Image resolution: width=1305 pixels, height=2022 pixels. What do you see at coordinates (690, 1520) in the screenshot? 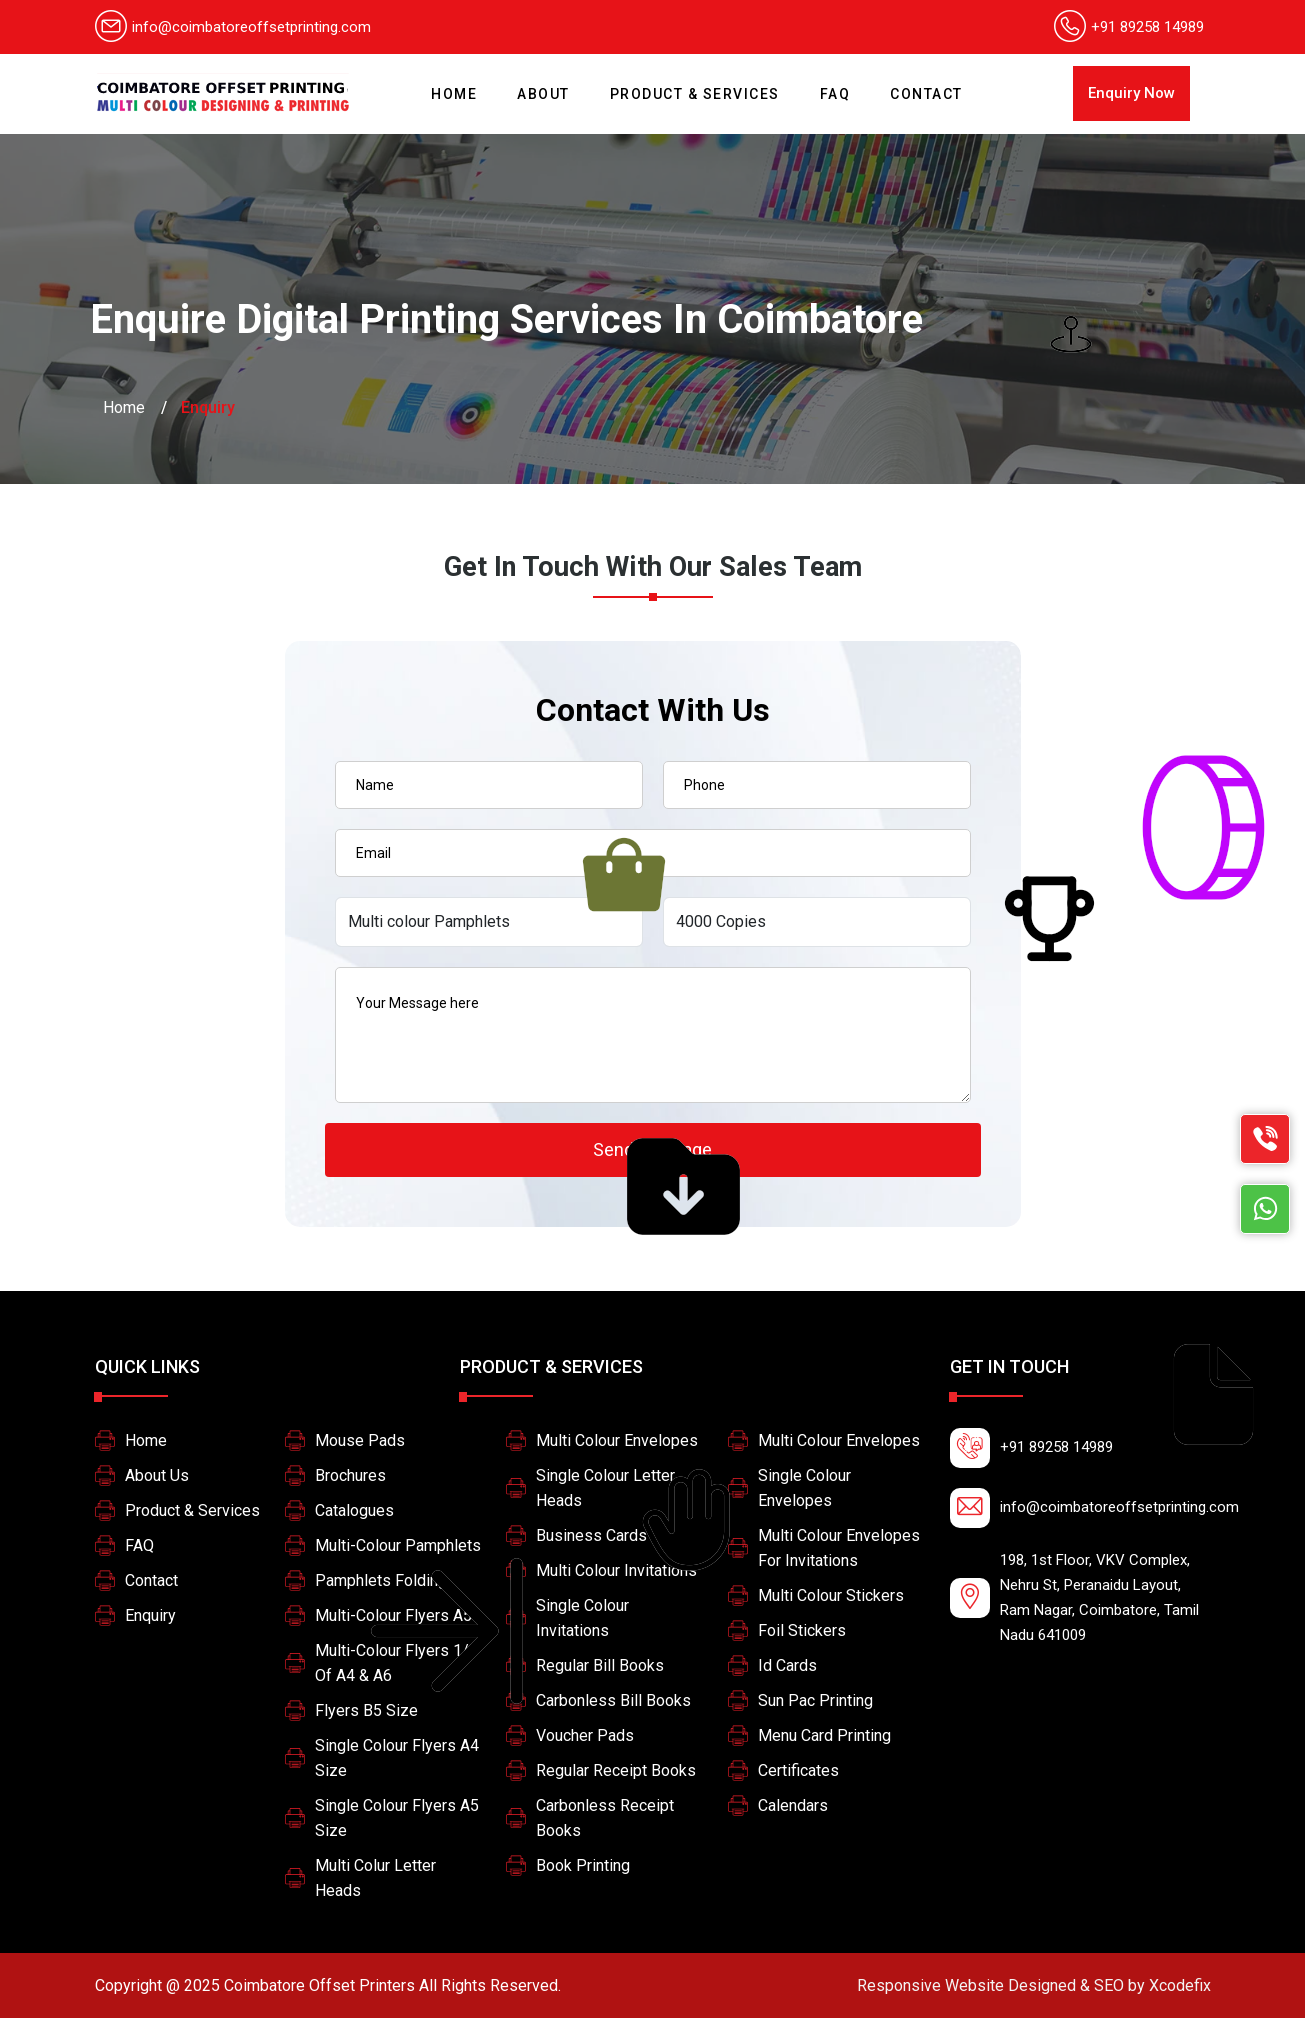
I see `stop or pause an action` at bounding box center [690, 1520].